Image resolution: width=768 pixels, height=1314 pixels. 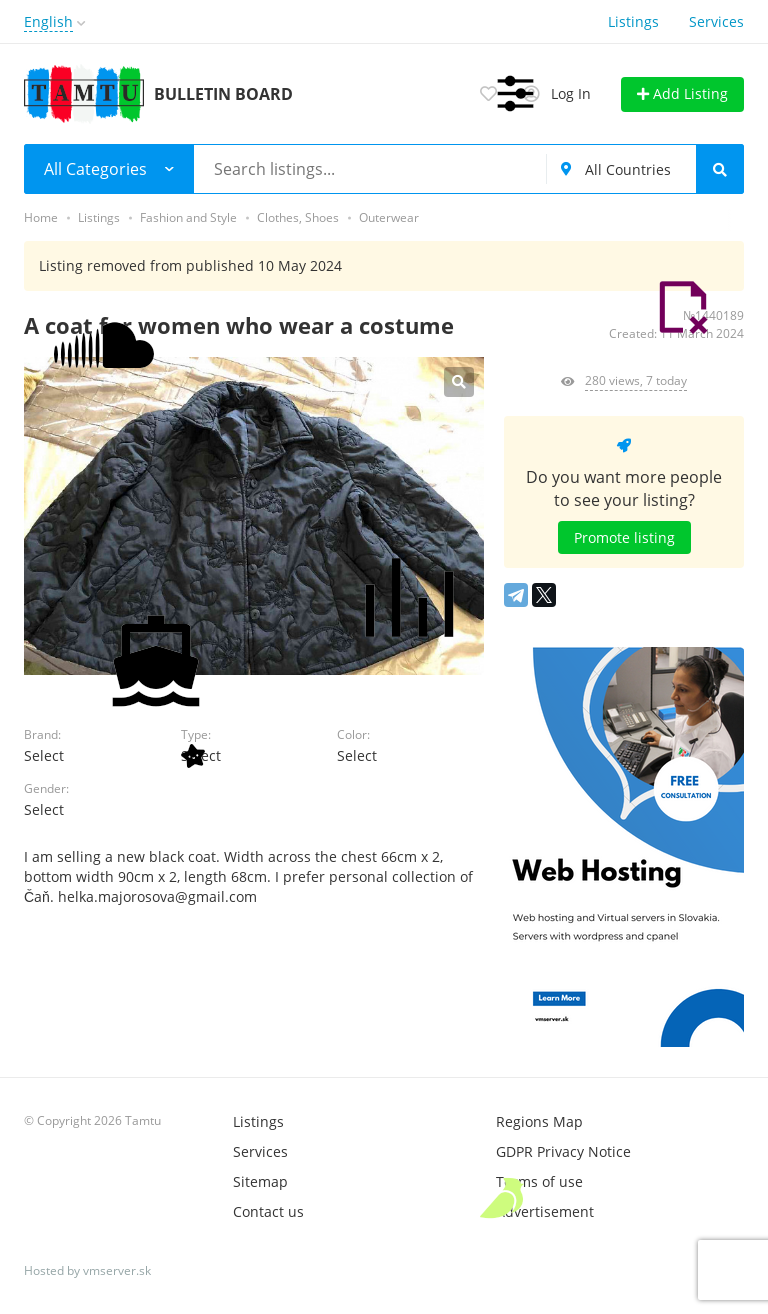 I want to click on gleam programming language logo, so click(x=193, y=756).